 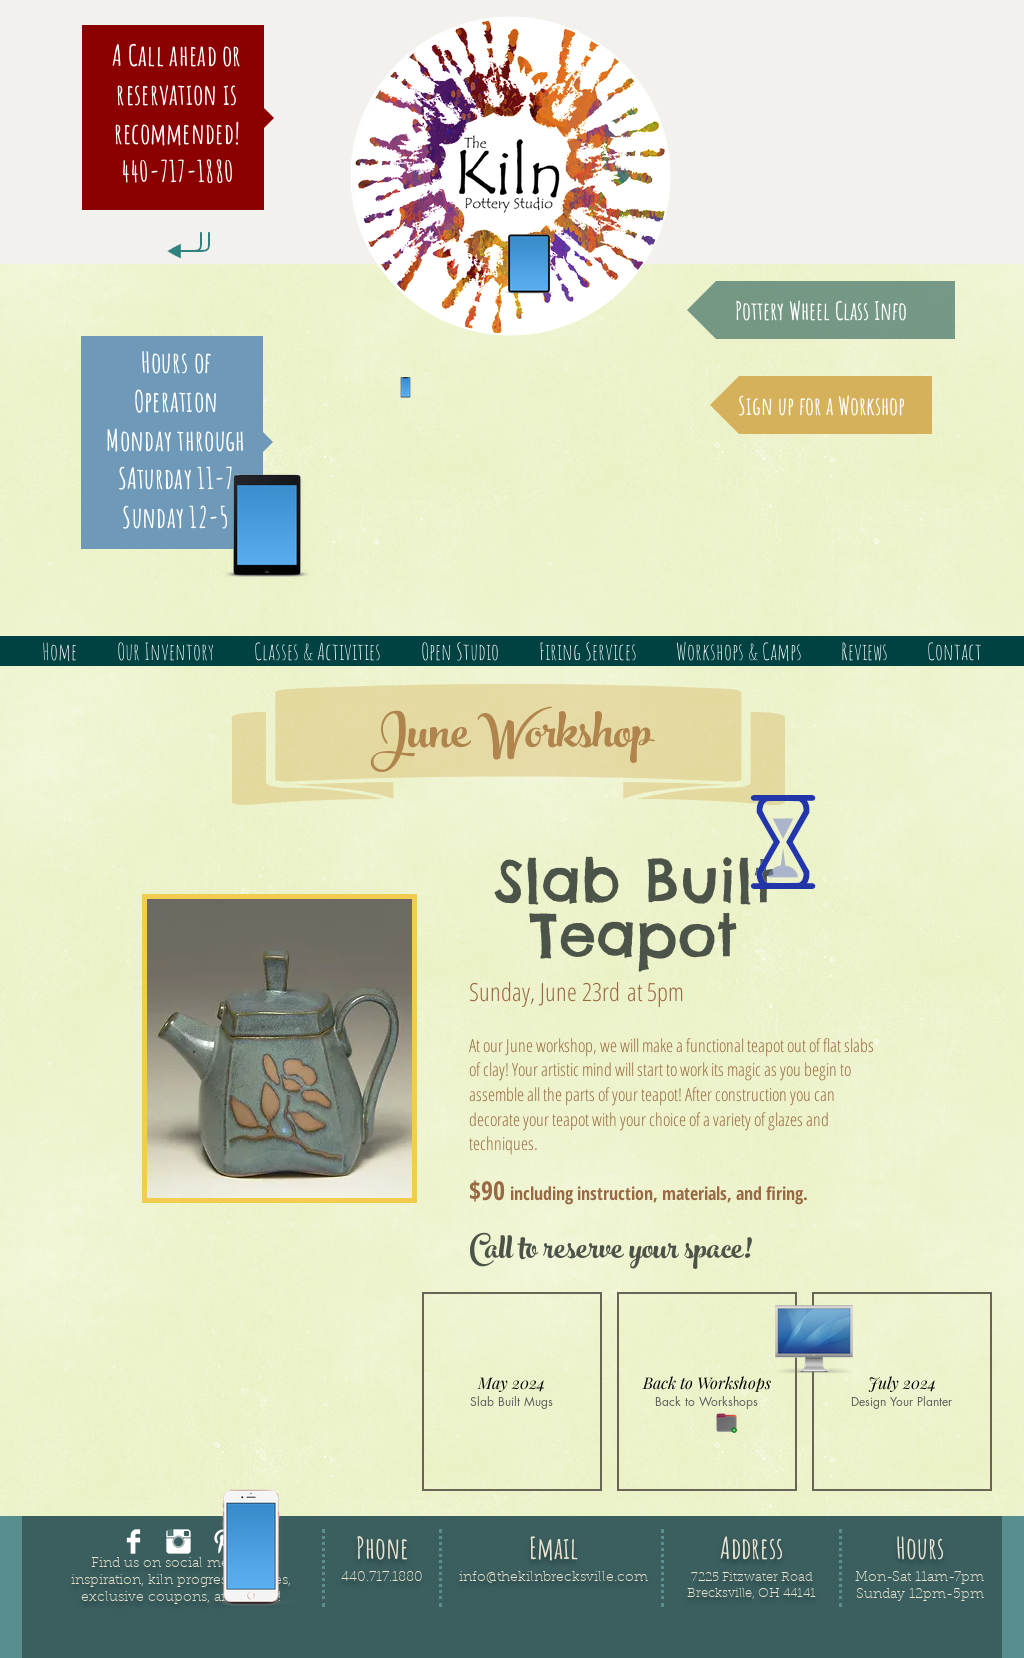 What do you see at coordinates (529, 264) in the screenshot?
I see `iPad Pro device icon` at bounding box center [529, 264].